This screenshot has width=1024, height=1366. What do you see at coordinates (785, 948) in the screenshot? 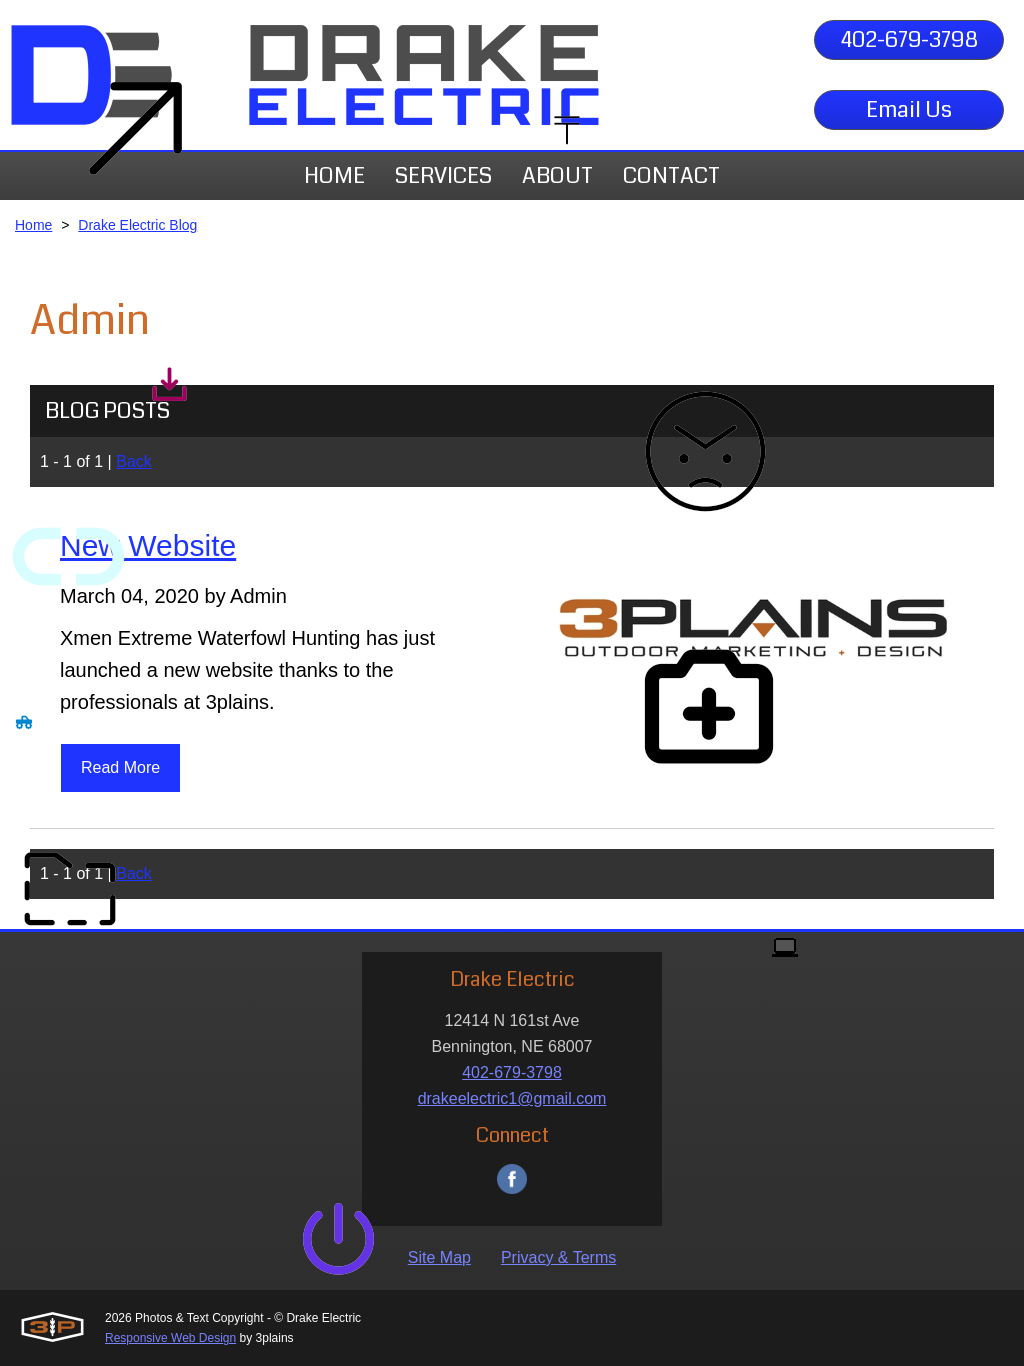
I see `access windows laptop or PC settings` at bounding box center [785, 948].